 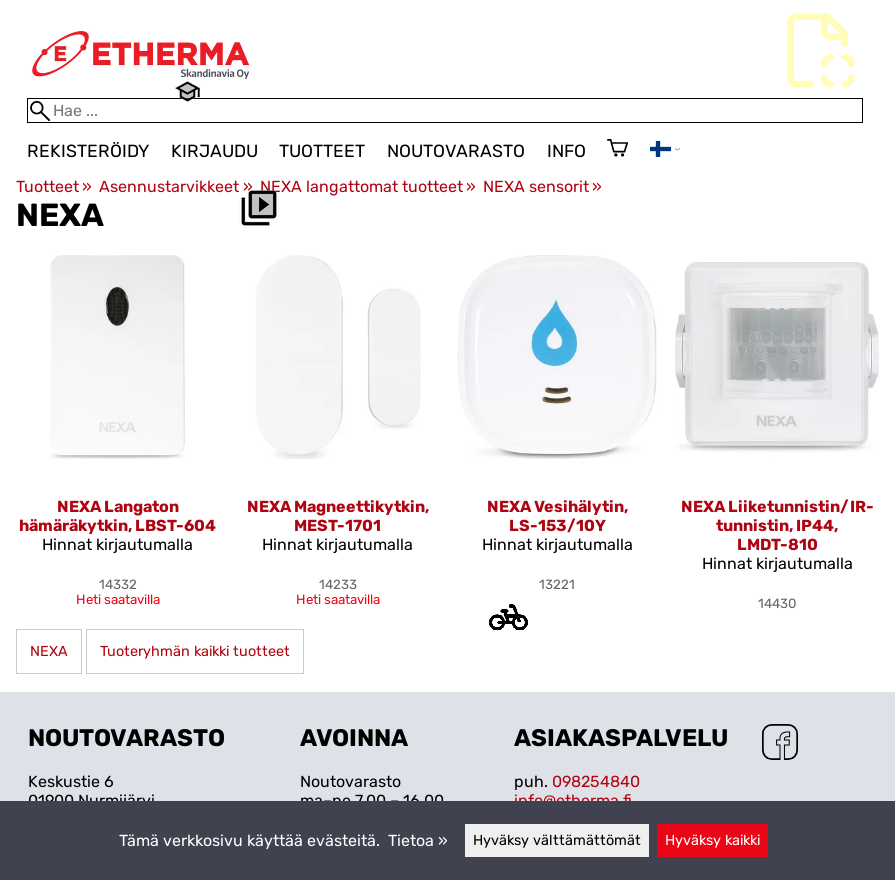 I want to click on access education or school-related features, so click(x=187, y=91).